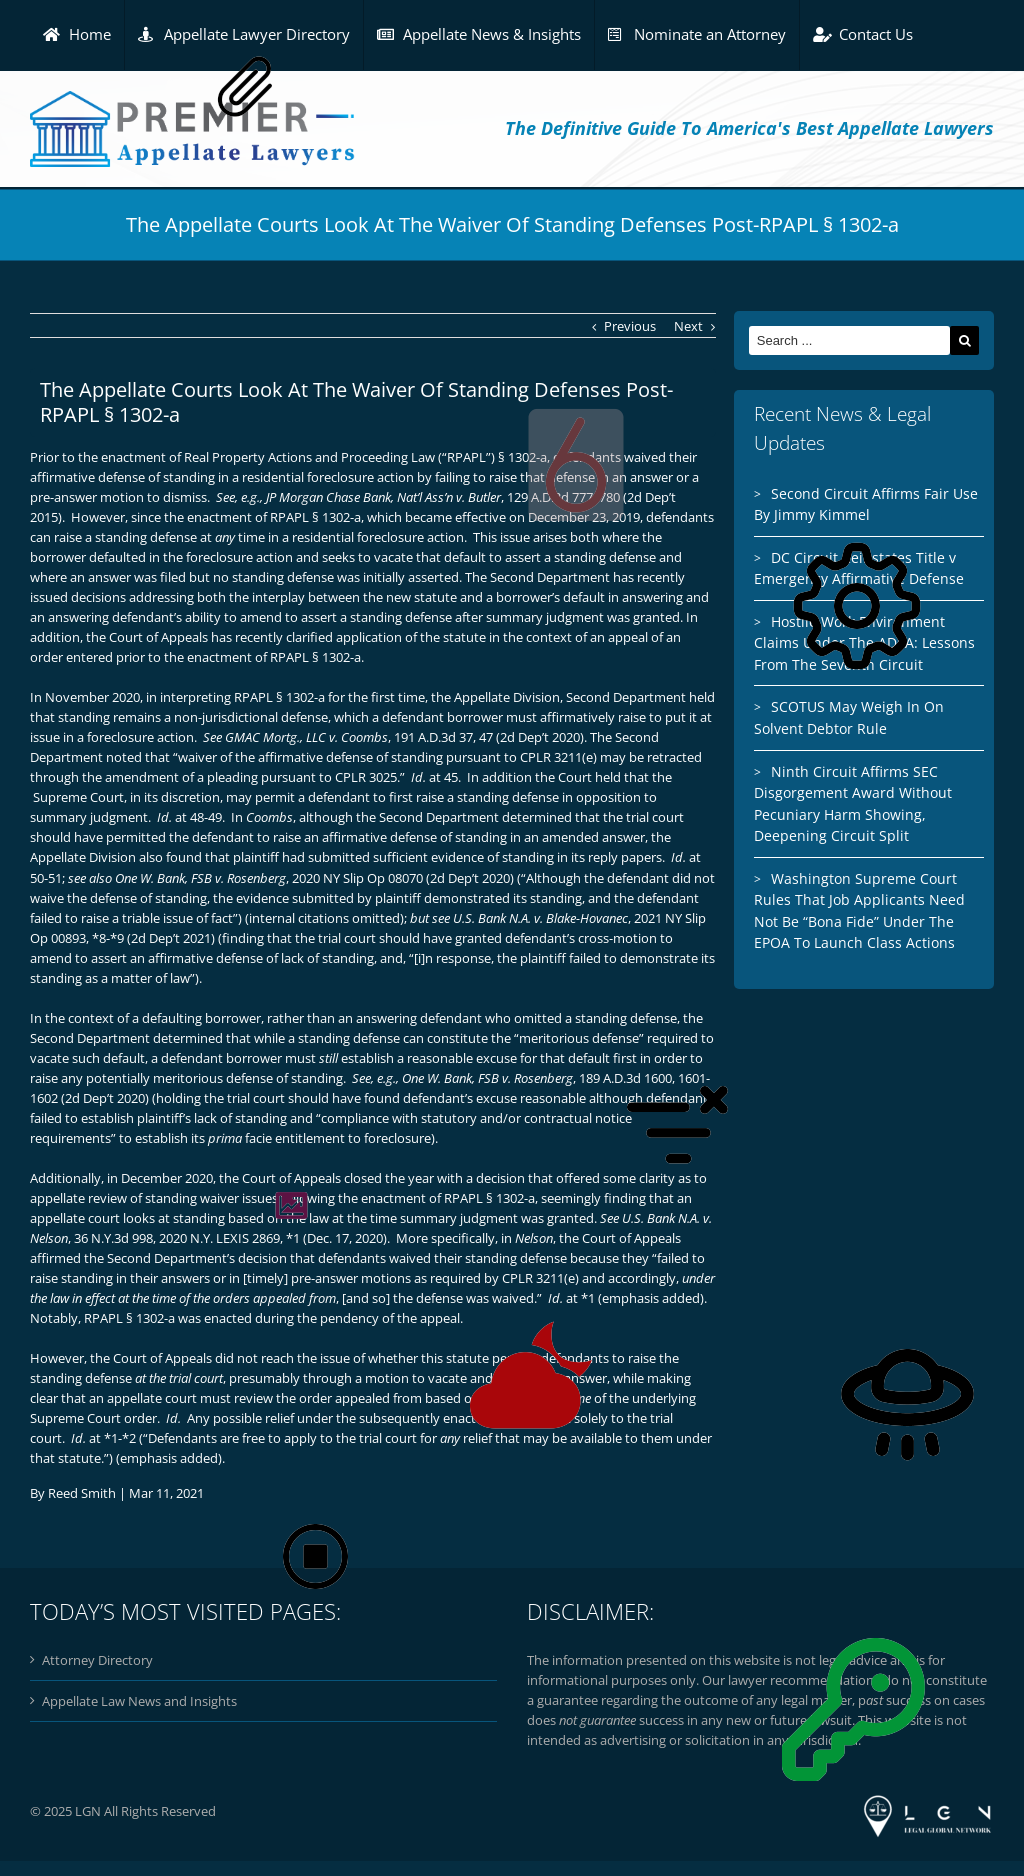 This screenshot has width=1024, height=1876. Describe the element at coordinates (678, 1134) in the screenshot. I see `remove or clear active filters` at that location.